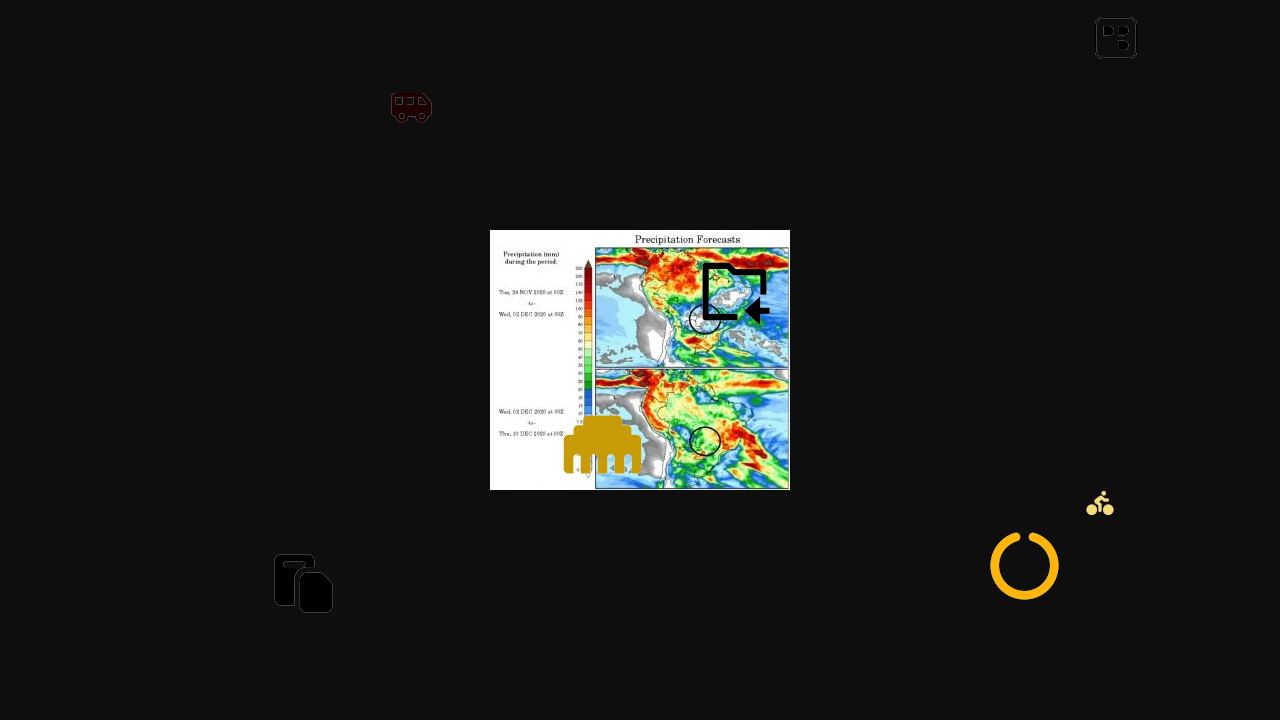 Image resolution: width=1280 pixels, height=720 pixels. Describe the element at coordinates (1116, 38) in the screenshot. I see `perbyte brand logo` at that location.